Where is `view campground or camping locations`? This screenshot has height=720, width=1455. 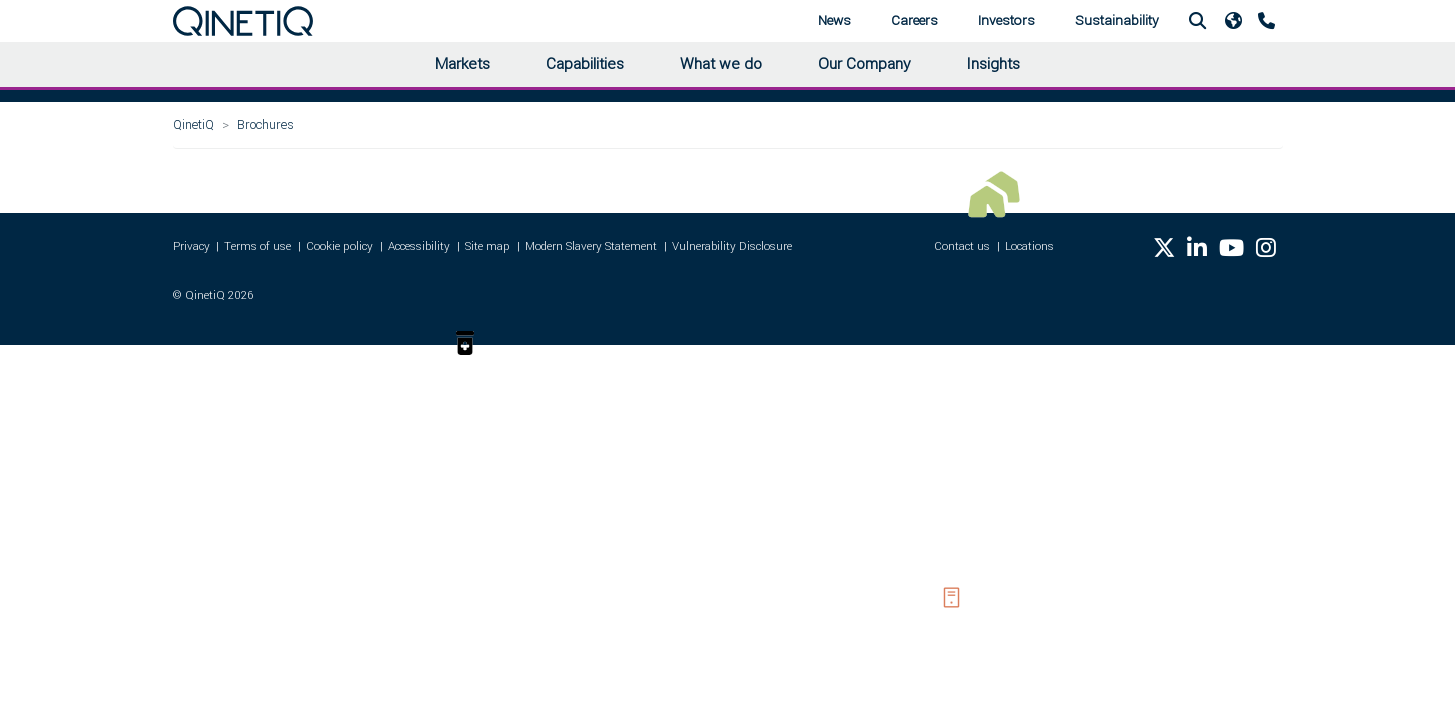 view campground or camping locations is located at coordinates (994, 194).